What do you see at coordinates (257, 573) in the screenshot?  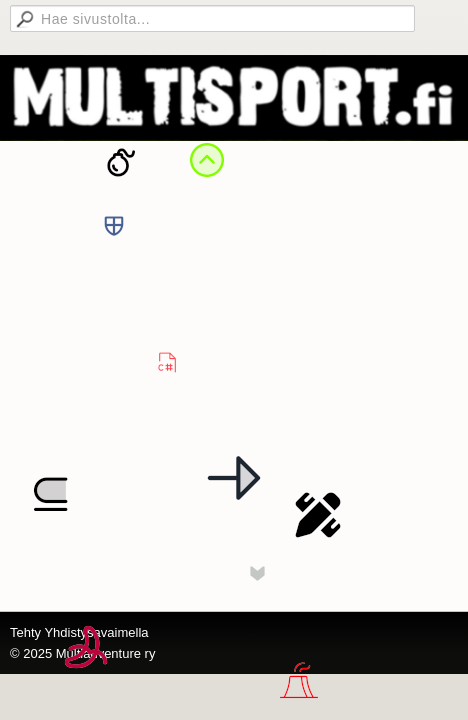 I see `expand content or show more options` at bounding box center [257, 573].